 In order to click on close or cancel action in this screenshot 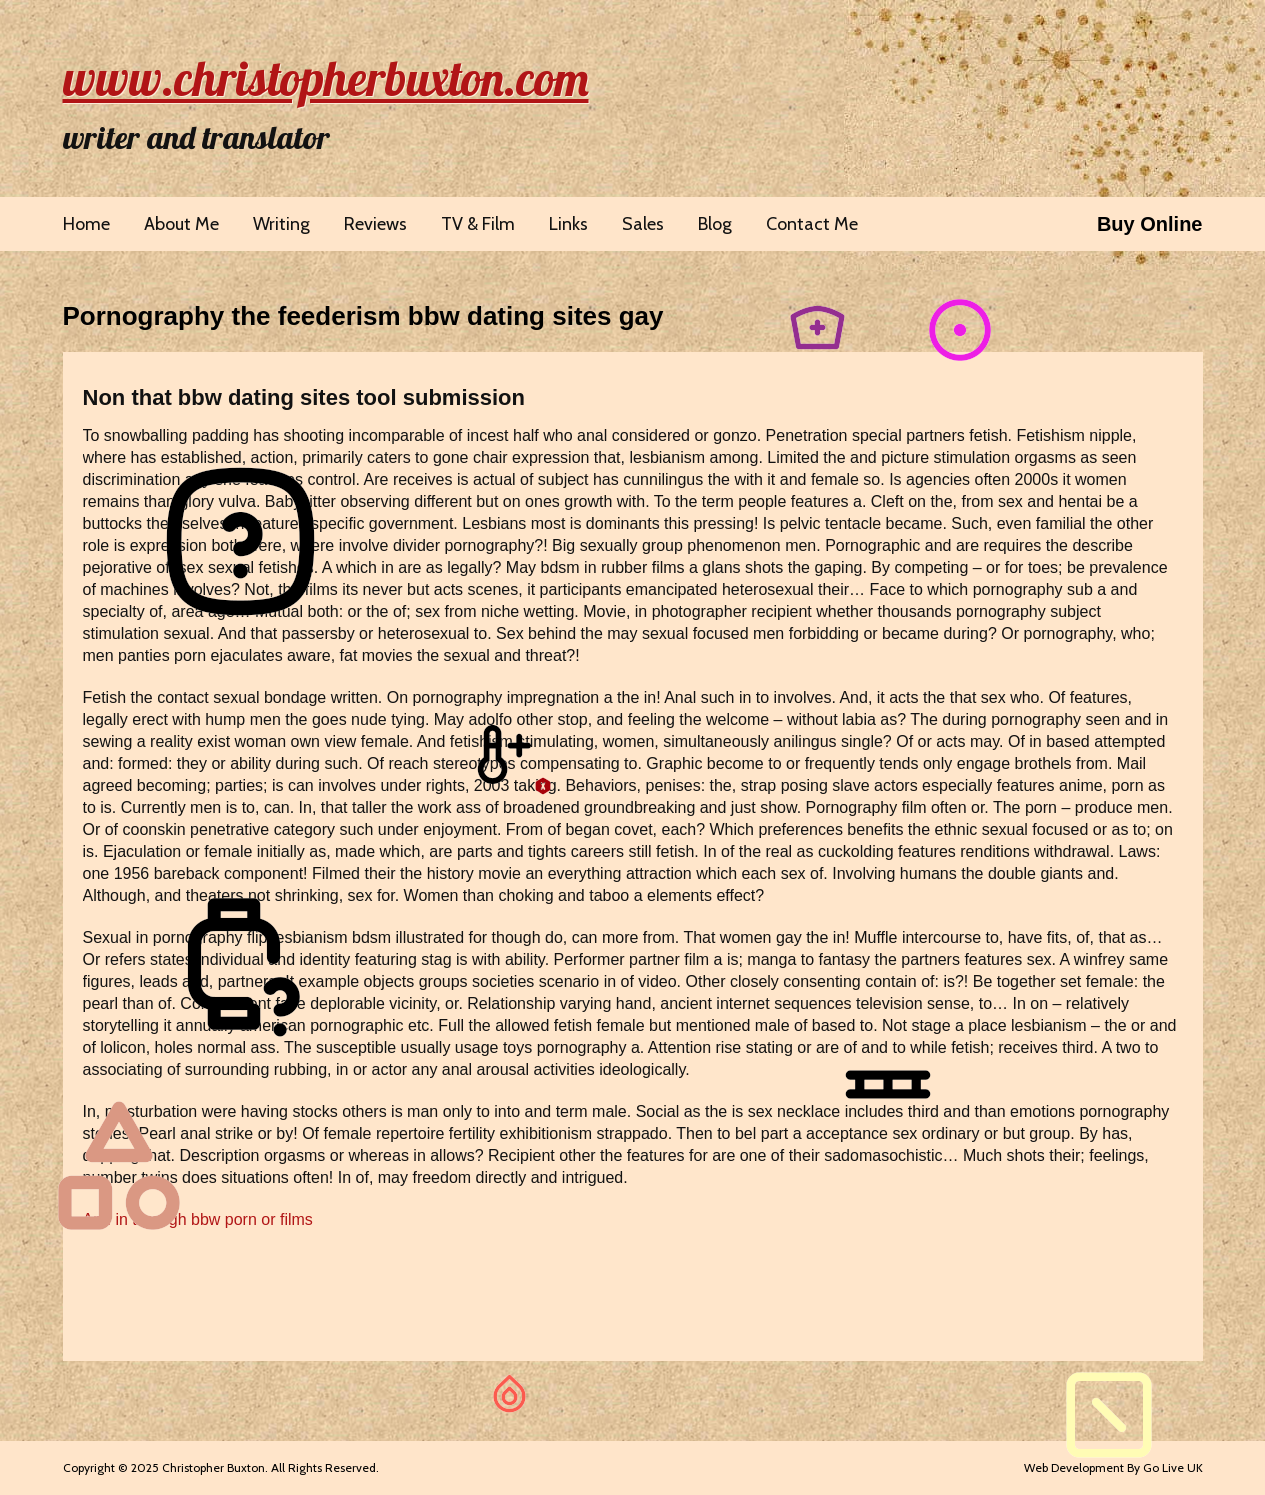, I will do `click(543, 786)`.